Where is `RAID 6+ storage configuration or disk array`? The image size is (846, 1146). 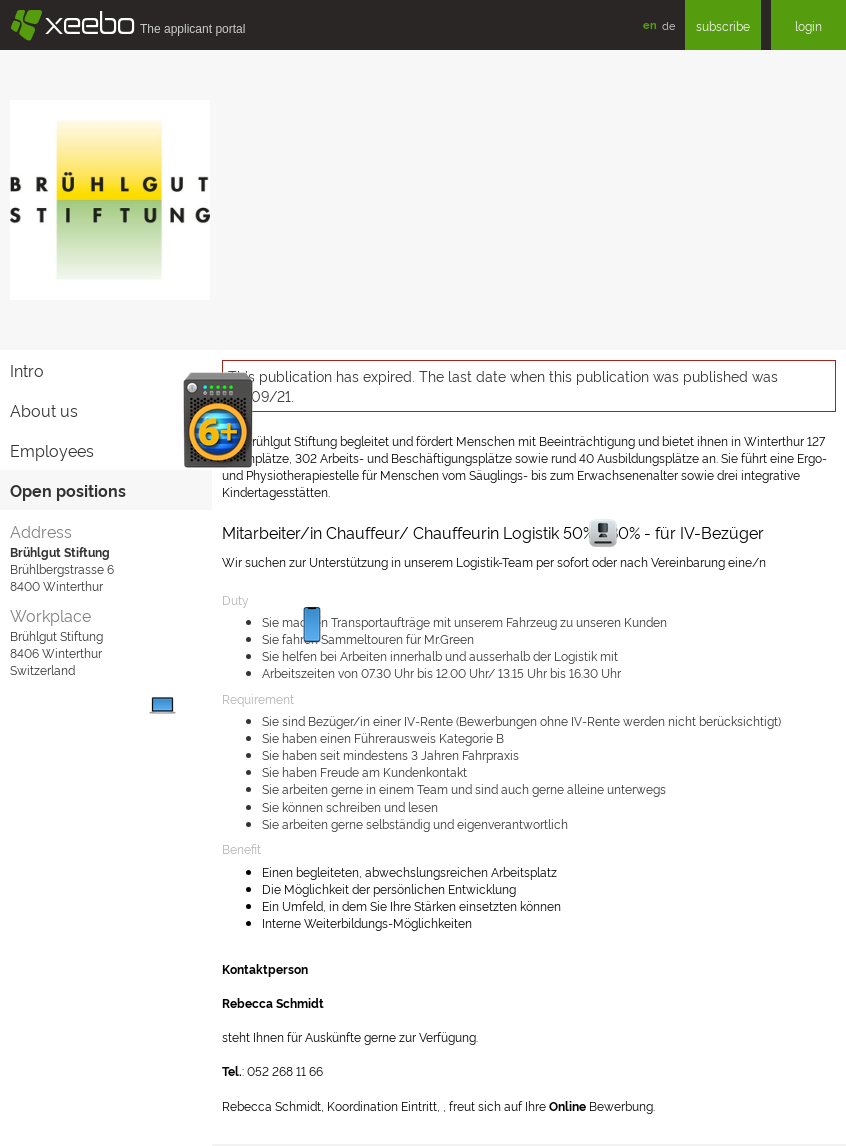 RAID 6+ storage configuration or disk array is located at coordinates (218, 420).